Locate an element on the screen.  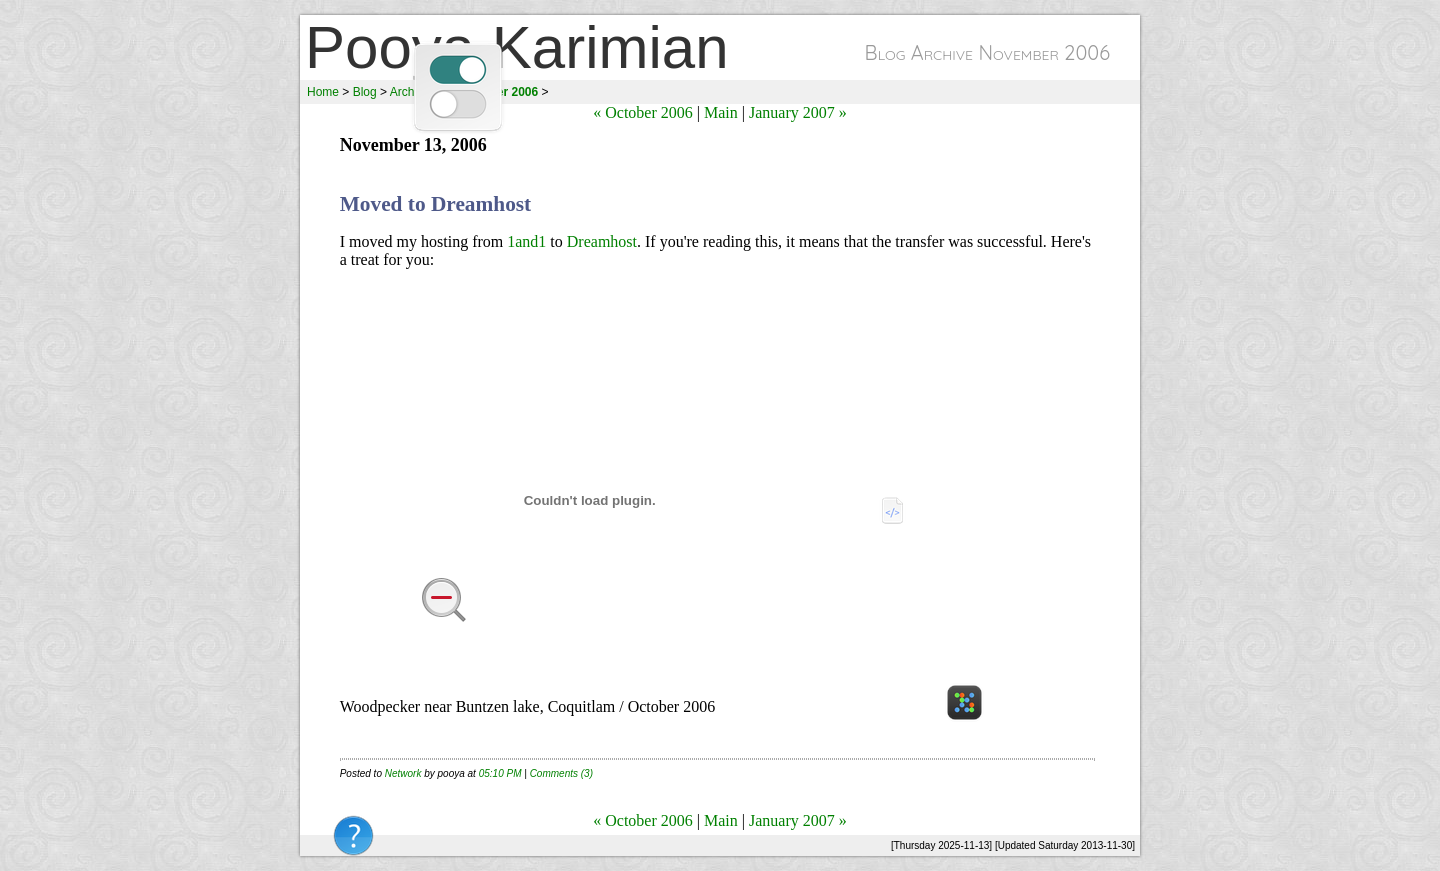
an HTML or web page file is located at coordinates (892, 510).